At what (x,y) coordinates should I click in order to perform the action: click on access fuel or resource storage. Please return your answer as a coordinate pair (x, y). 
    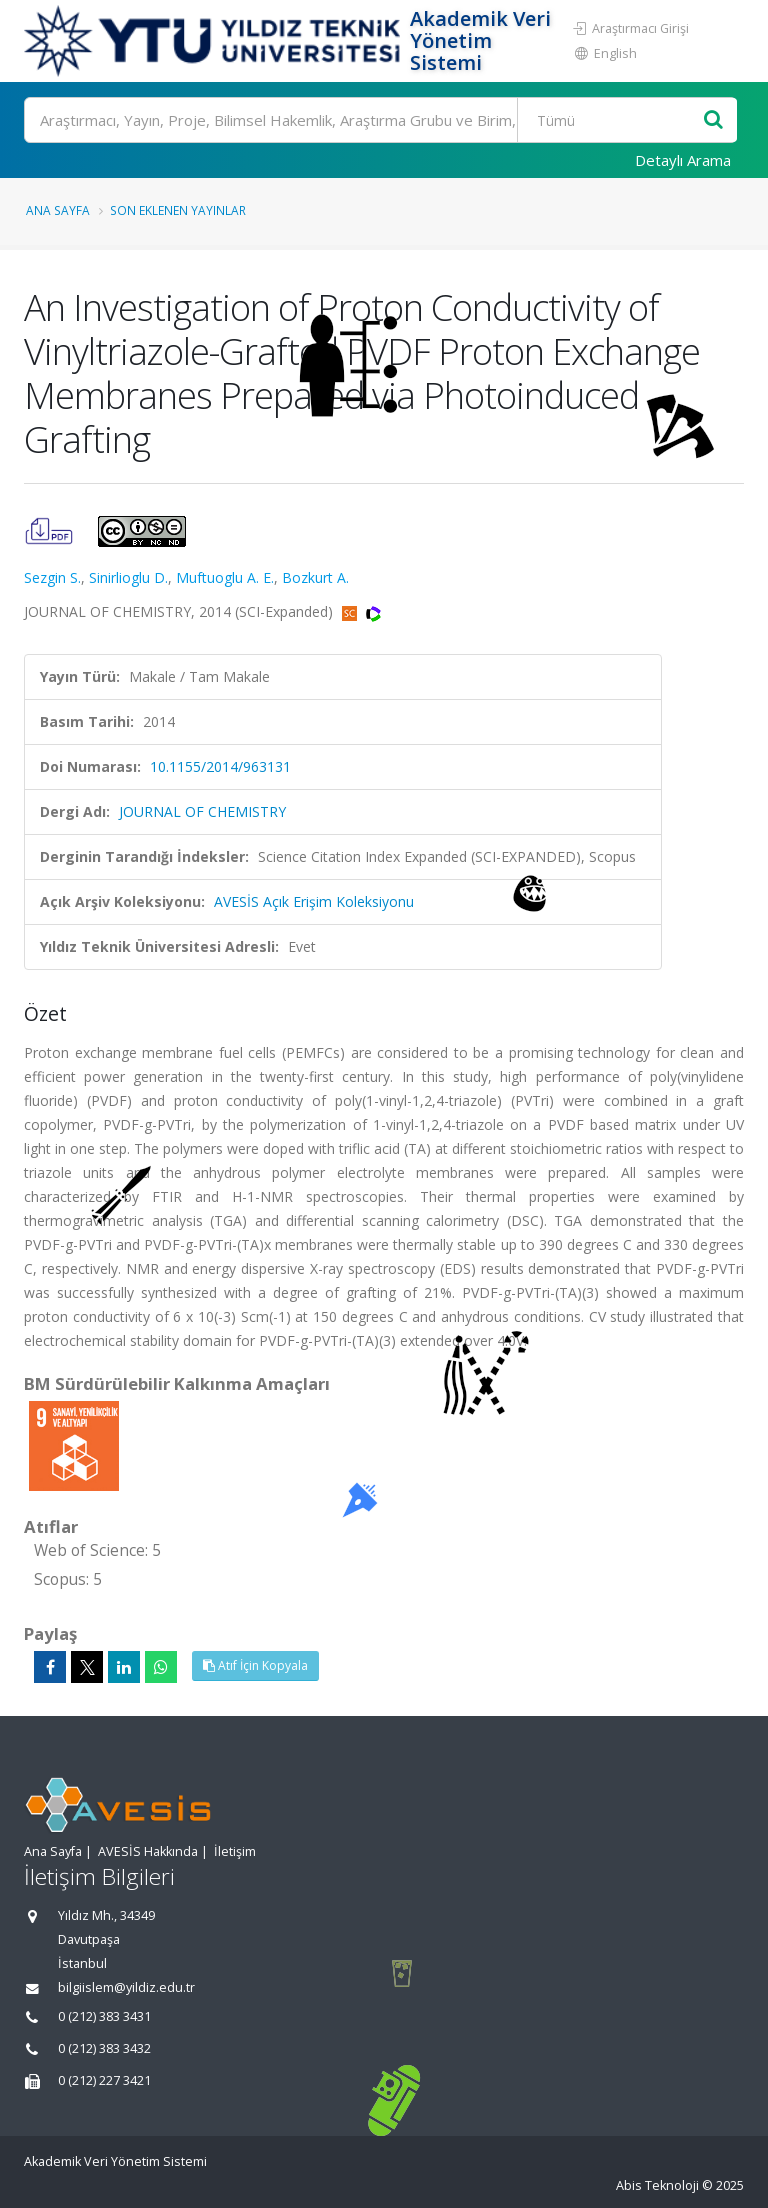
    Looking at the image, I should click on (395, 2100).